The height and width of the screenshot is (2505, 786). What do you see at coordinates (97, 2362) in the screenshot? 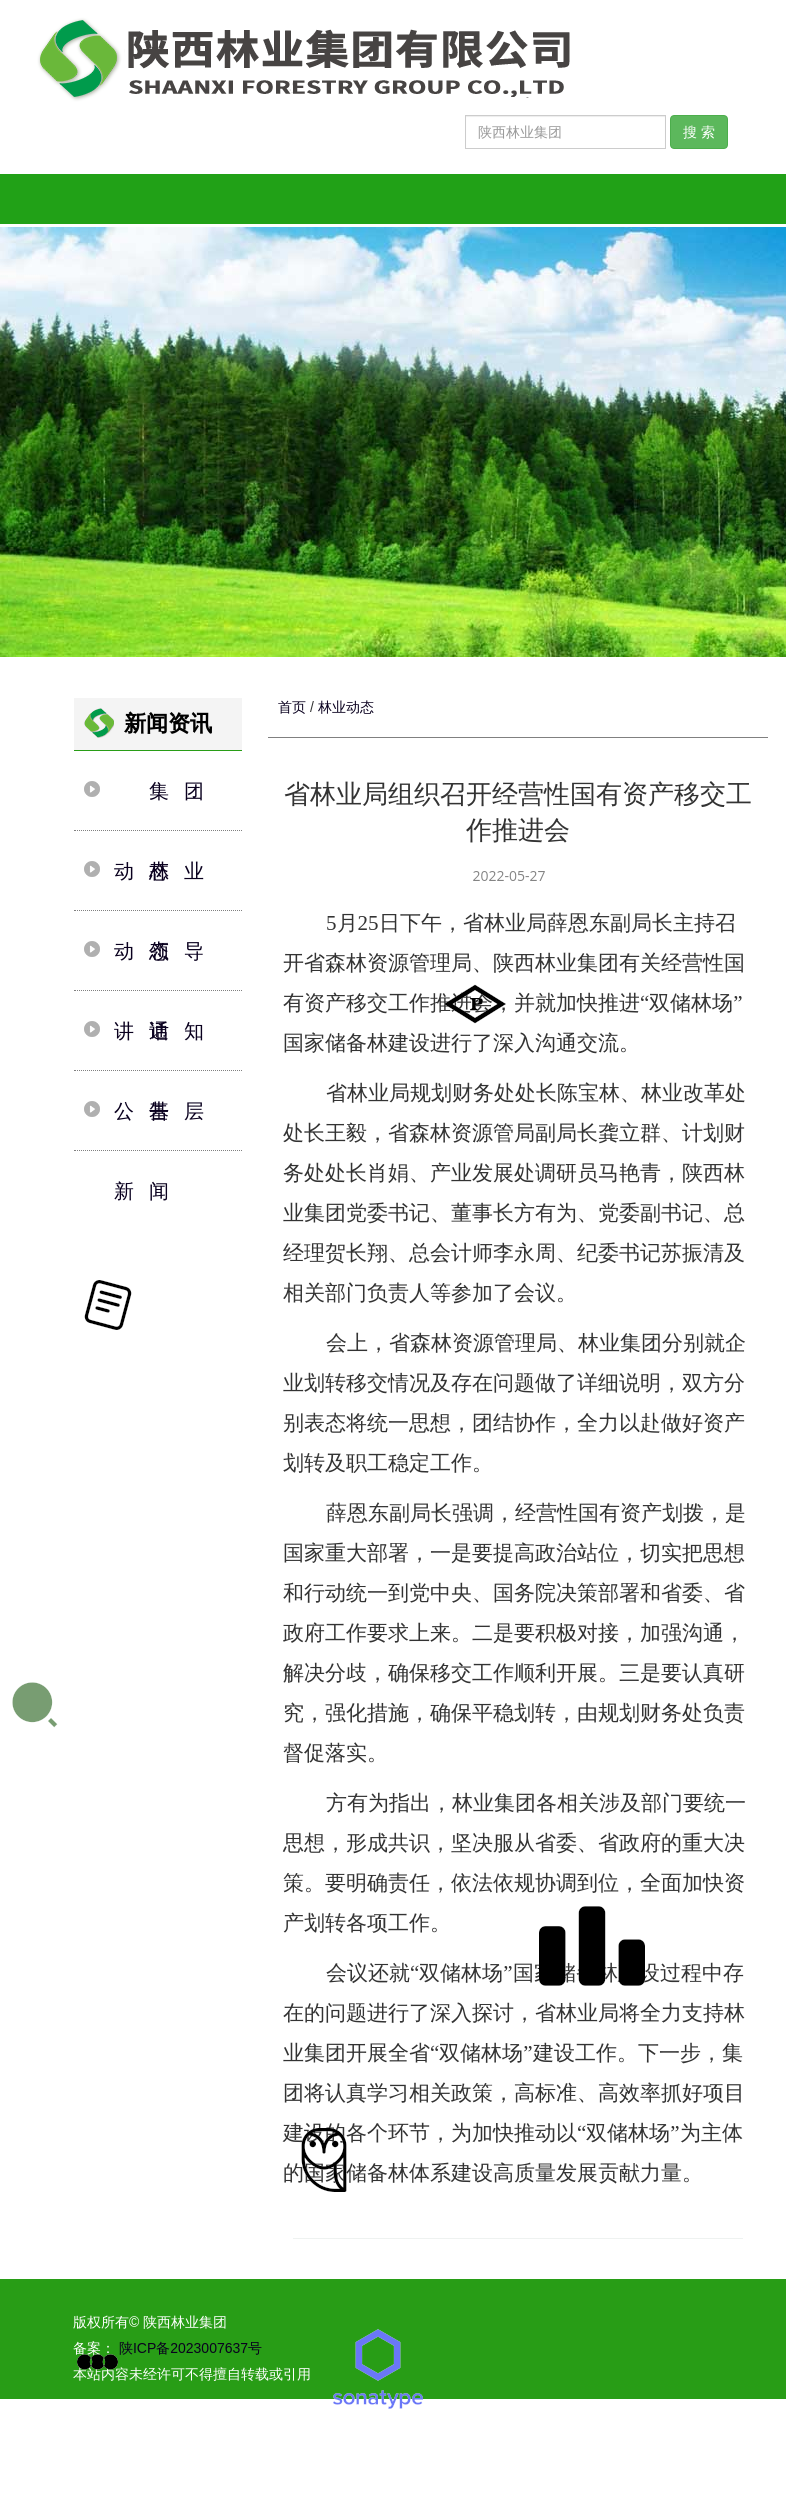
I see `open letterboxd app` at bounding box center [97, 2362].